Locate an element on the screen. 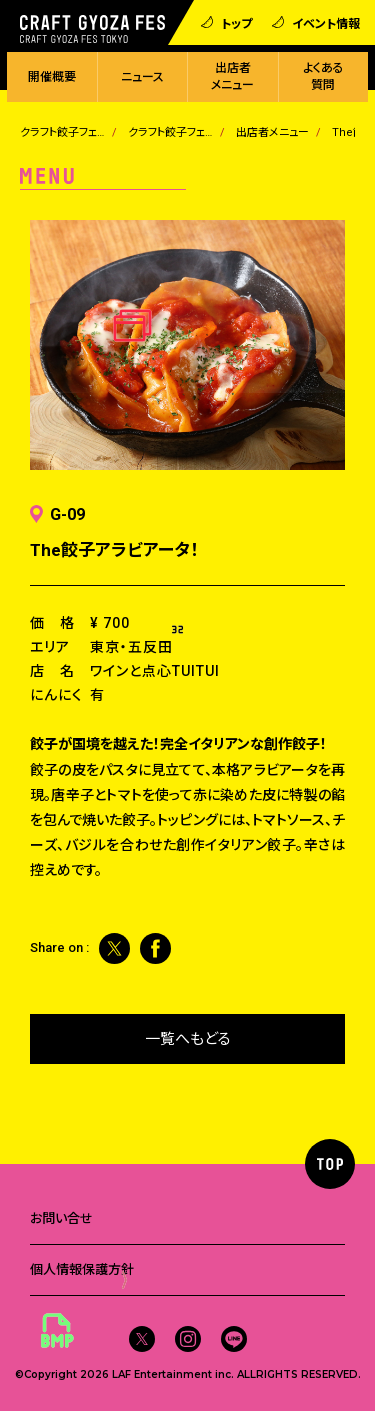 The width and height of the screenshot is (375, 1411). indicates a BMP image file type is located at coordinates (56, 1330).